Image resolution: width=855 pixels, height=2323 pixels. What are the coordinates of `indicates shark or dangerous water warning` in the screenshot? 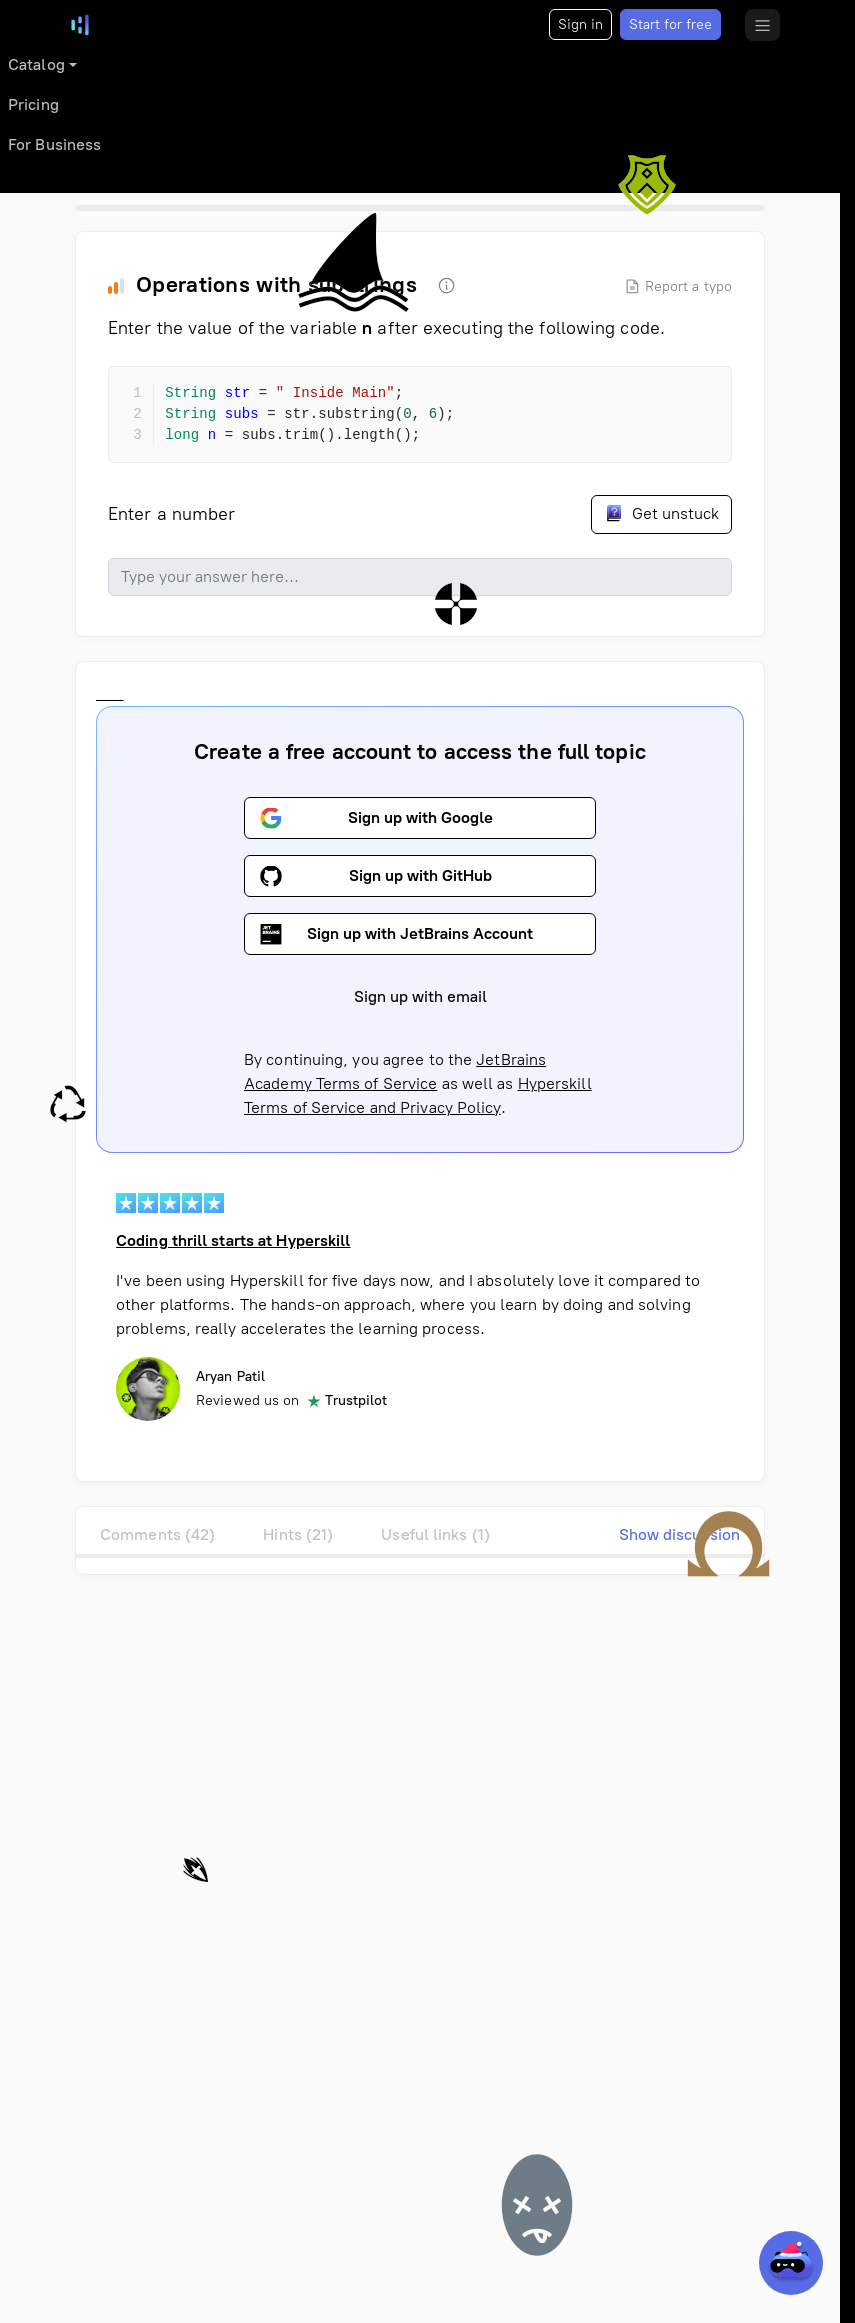 It's located at (353, 262).